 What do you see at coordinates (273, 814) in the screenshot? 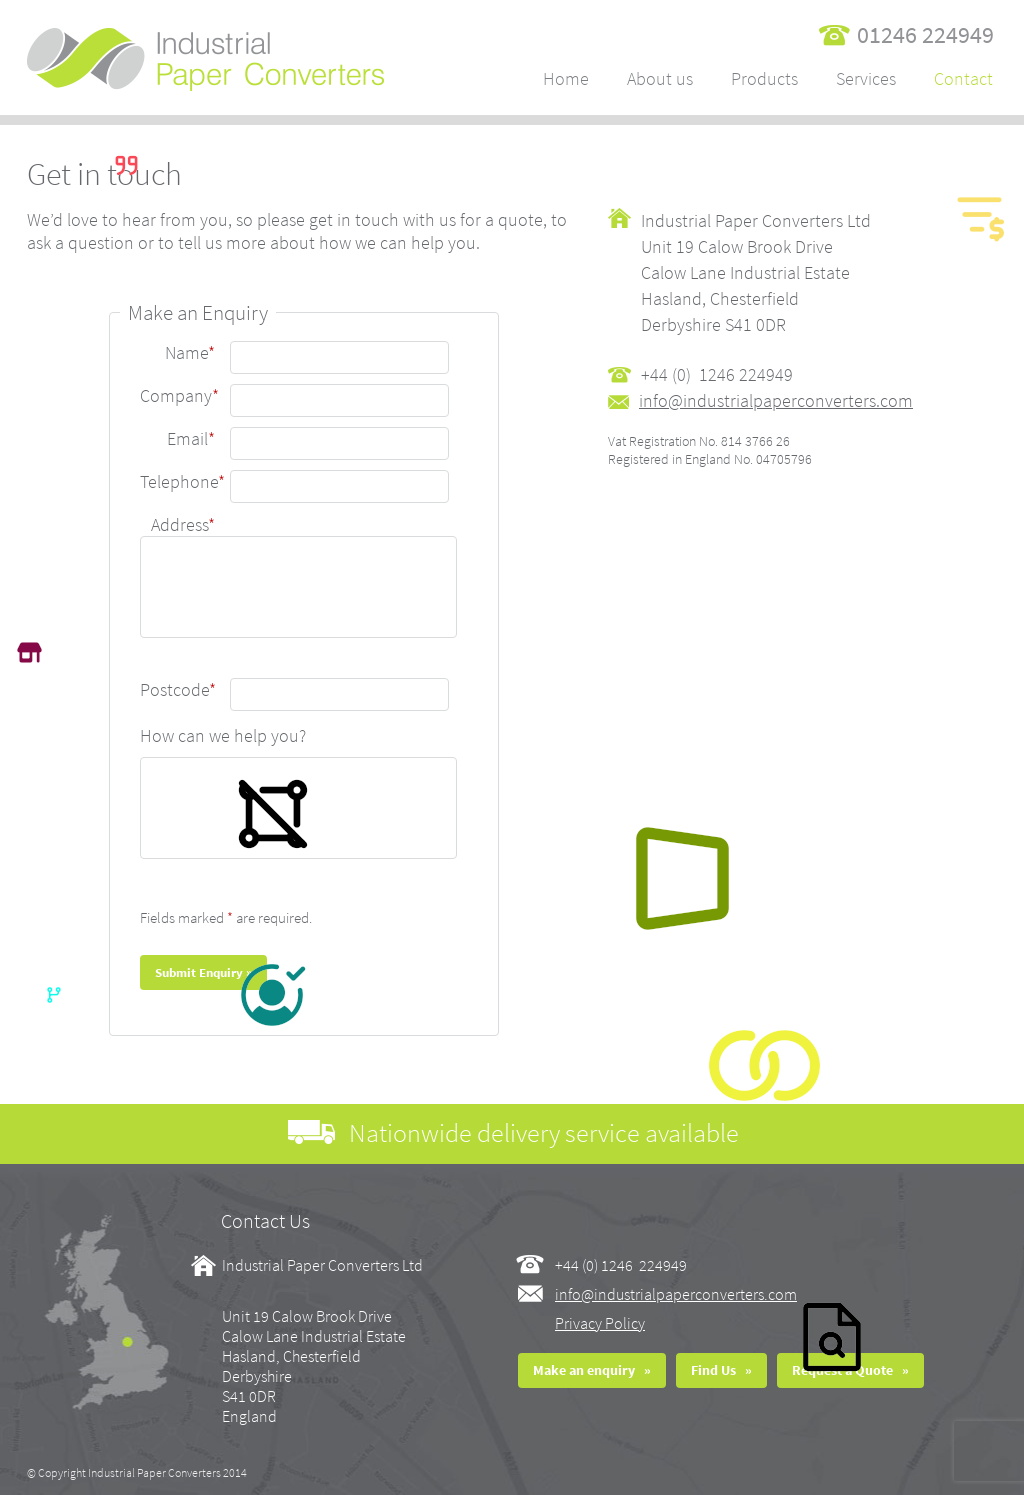
I see `disable shape tools` at bounding box center [273, 814].